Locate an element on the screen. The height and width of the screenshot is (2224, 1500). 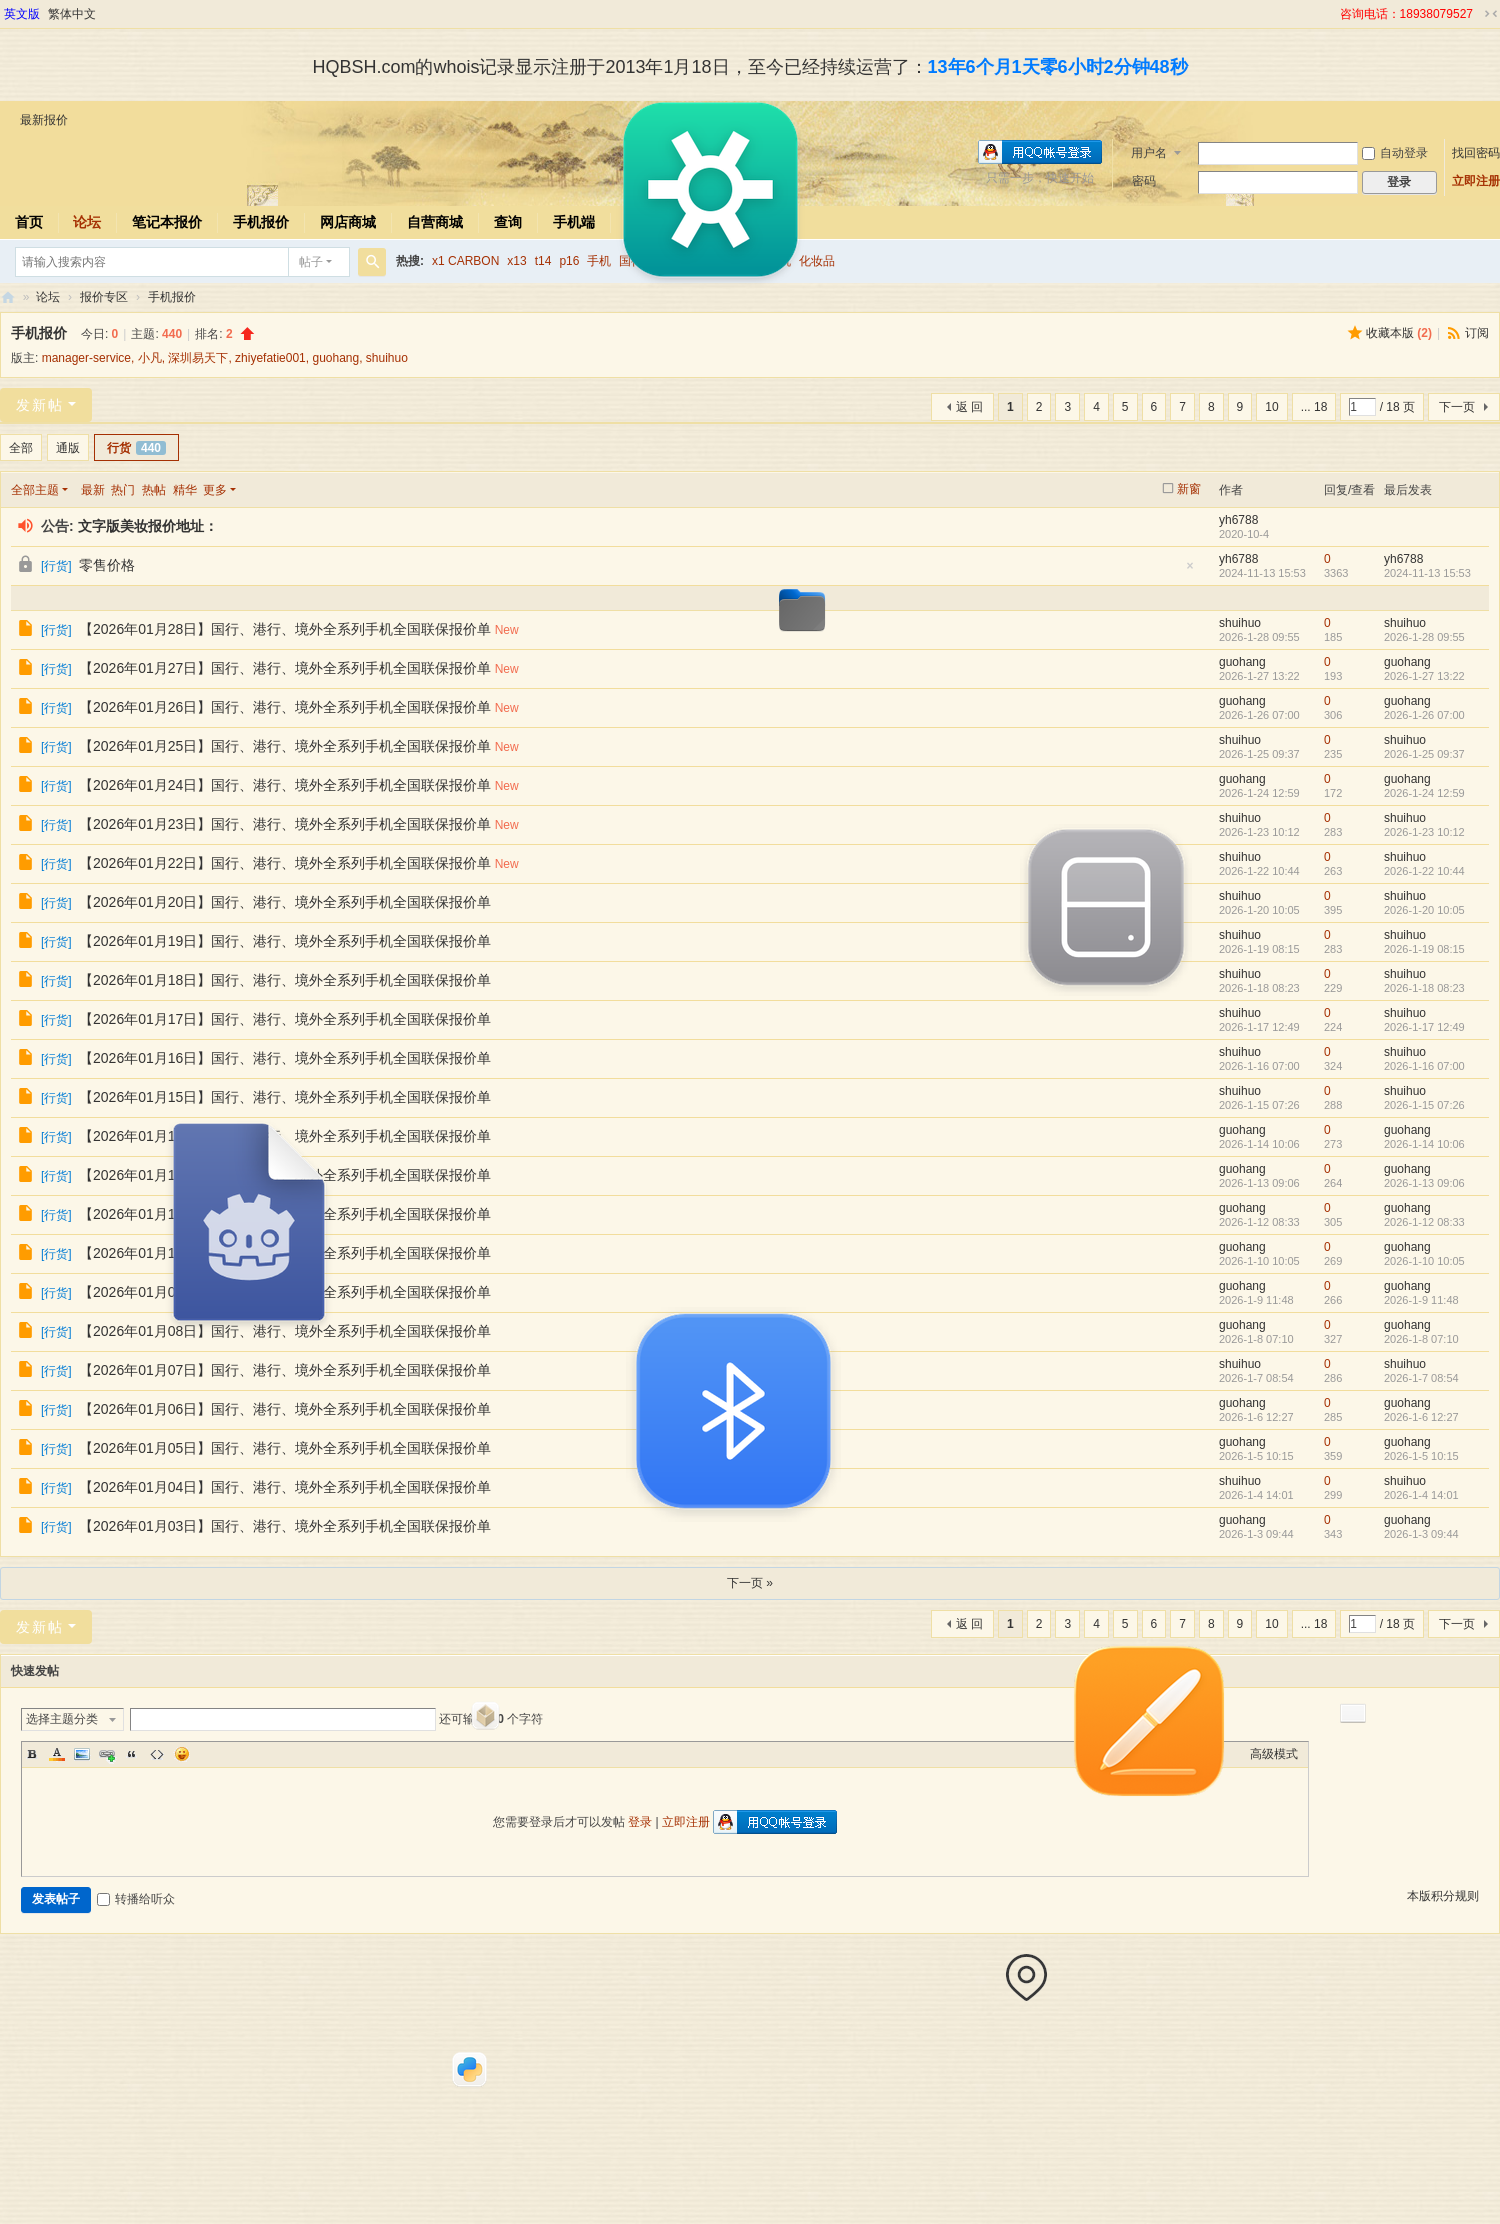
open bluetooth settings is located at coordinates (733, 1414).